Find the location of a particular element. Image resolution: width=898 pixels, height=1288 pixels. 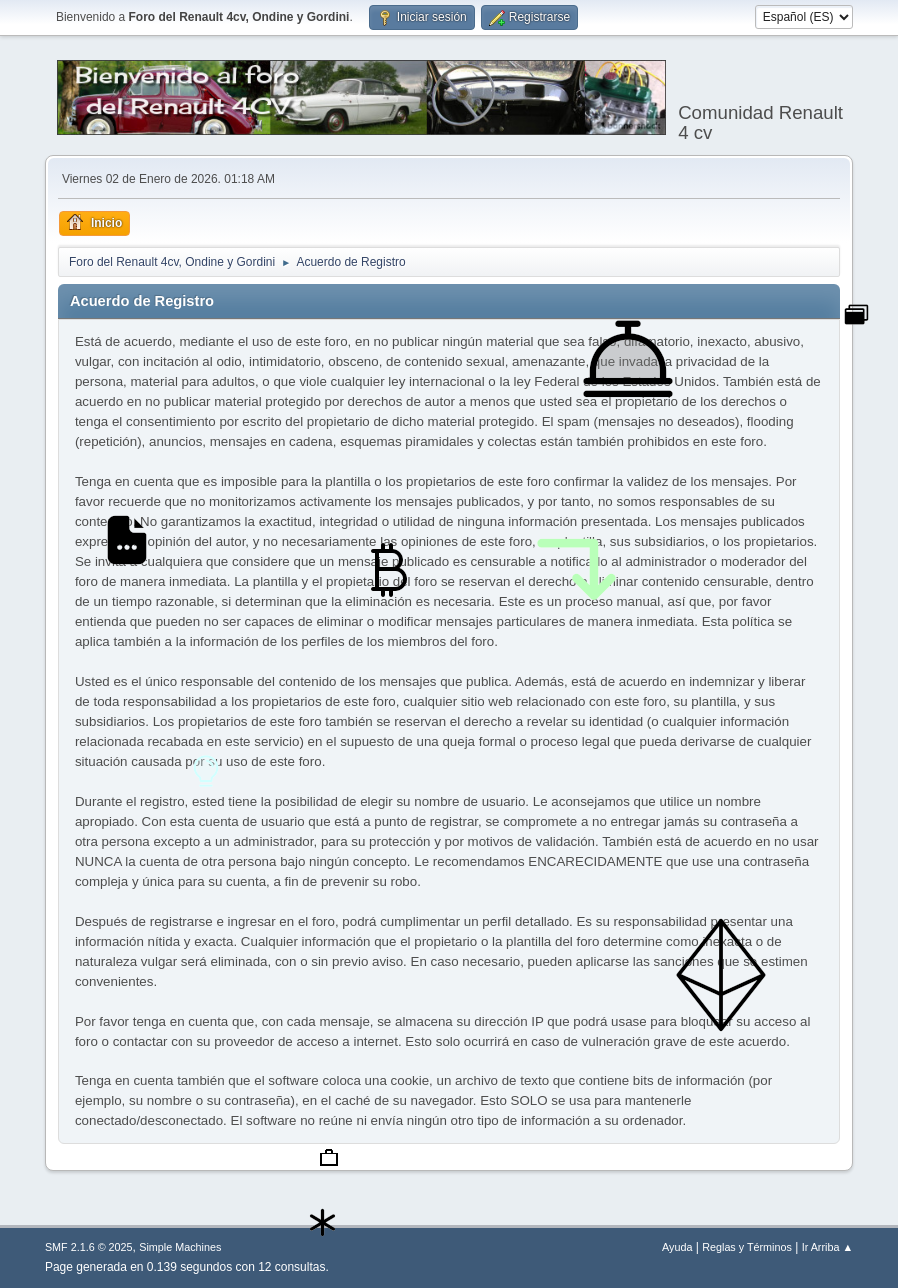

request assistance or service is located at coordinates (628, 362).